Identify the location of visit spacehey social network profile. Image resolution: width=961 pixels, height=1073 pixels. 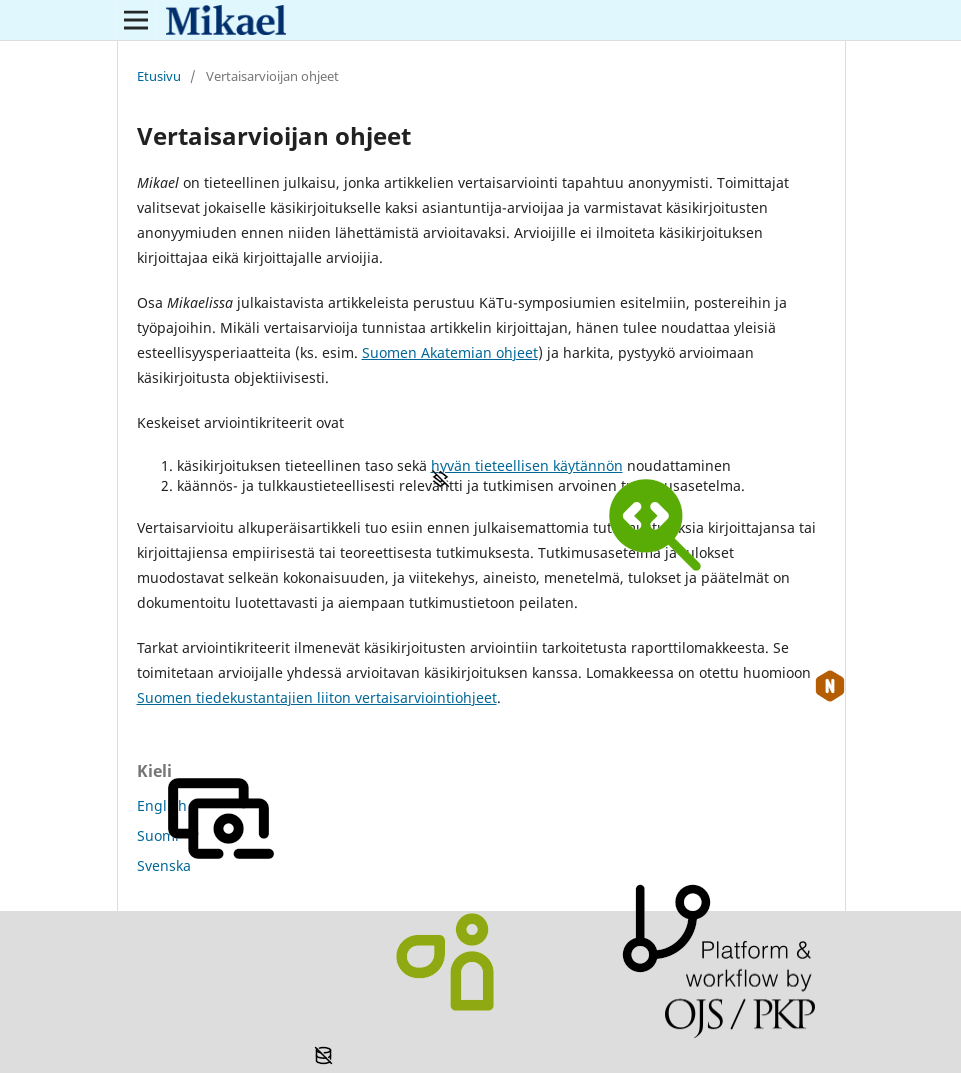
(445, 962).